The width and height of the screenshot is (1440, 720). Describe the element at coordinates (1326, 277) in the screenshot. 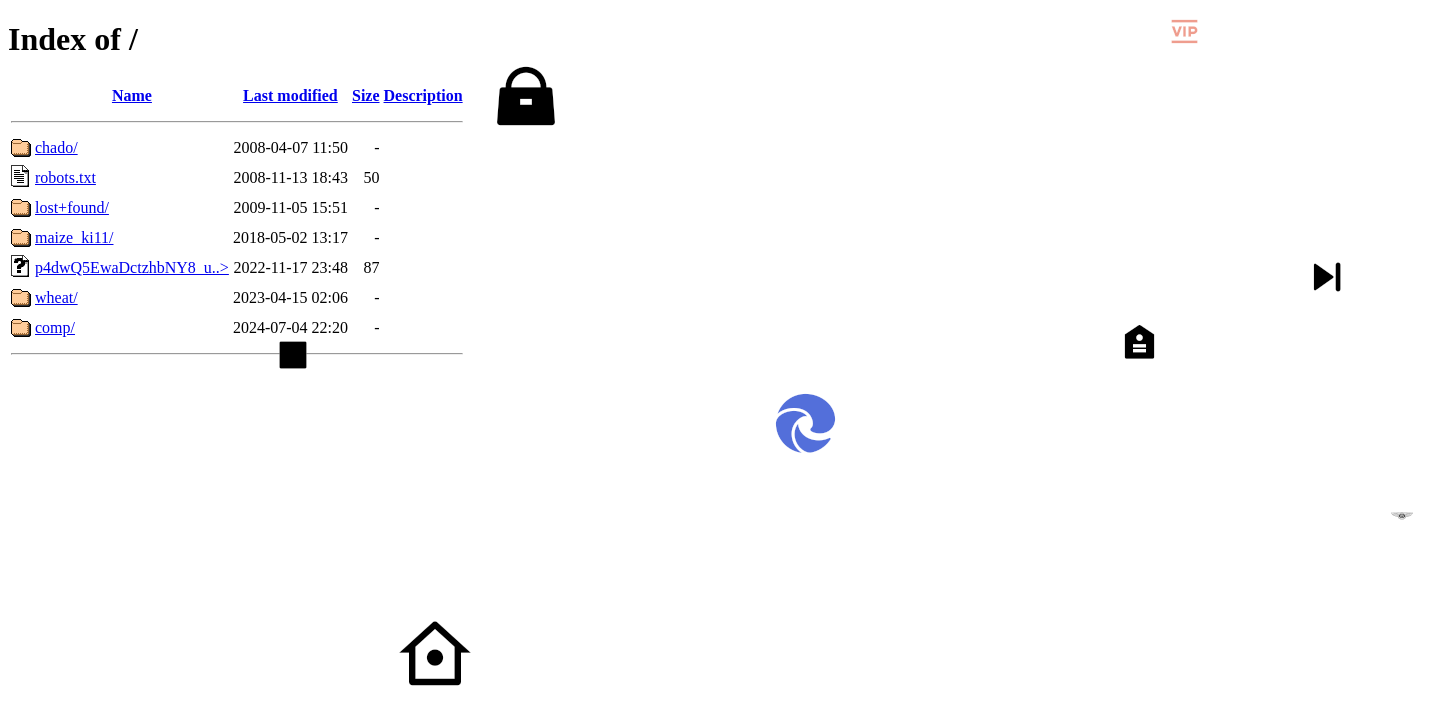

I see `skip to the next track` at that location.